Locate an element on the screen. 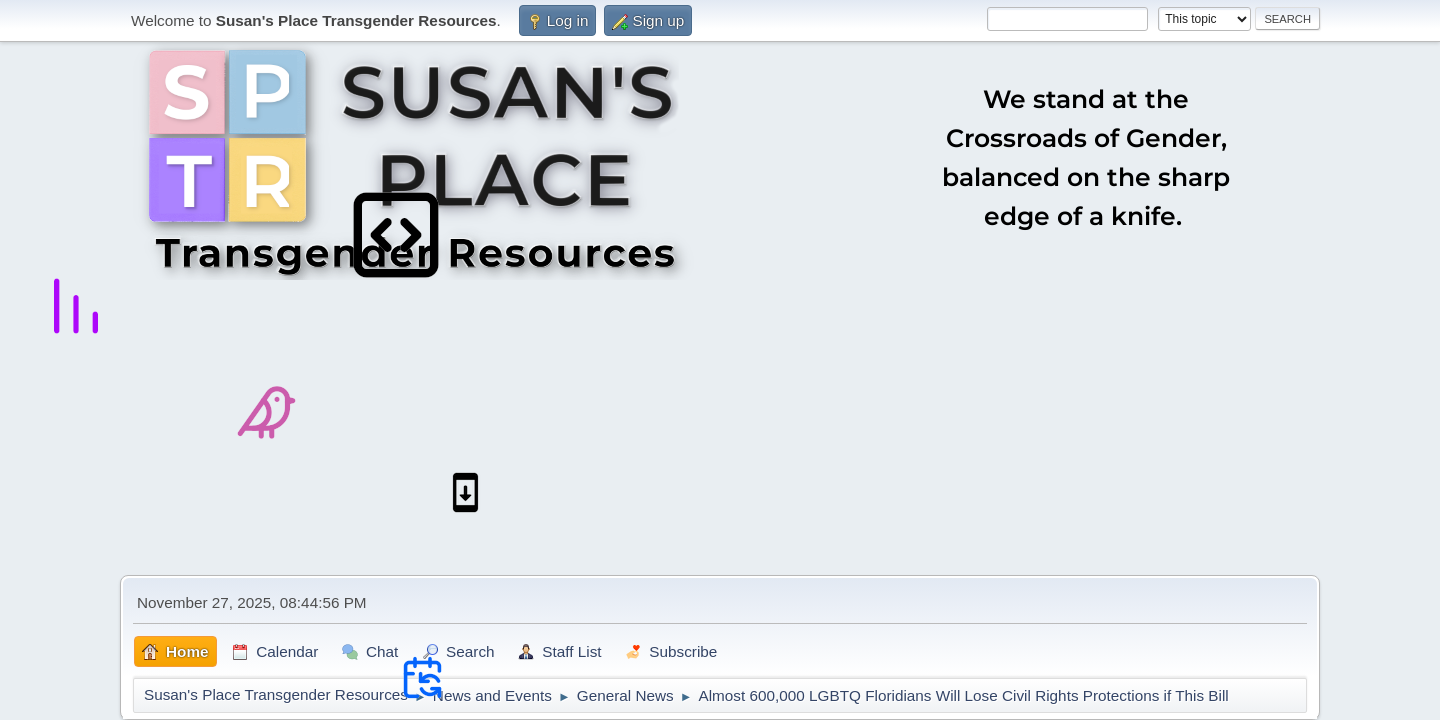 This screenshot has height=720, width=1440. access twitter or social media features is located at coordinates (266, 412).